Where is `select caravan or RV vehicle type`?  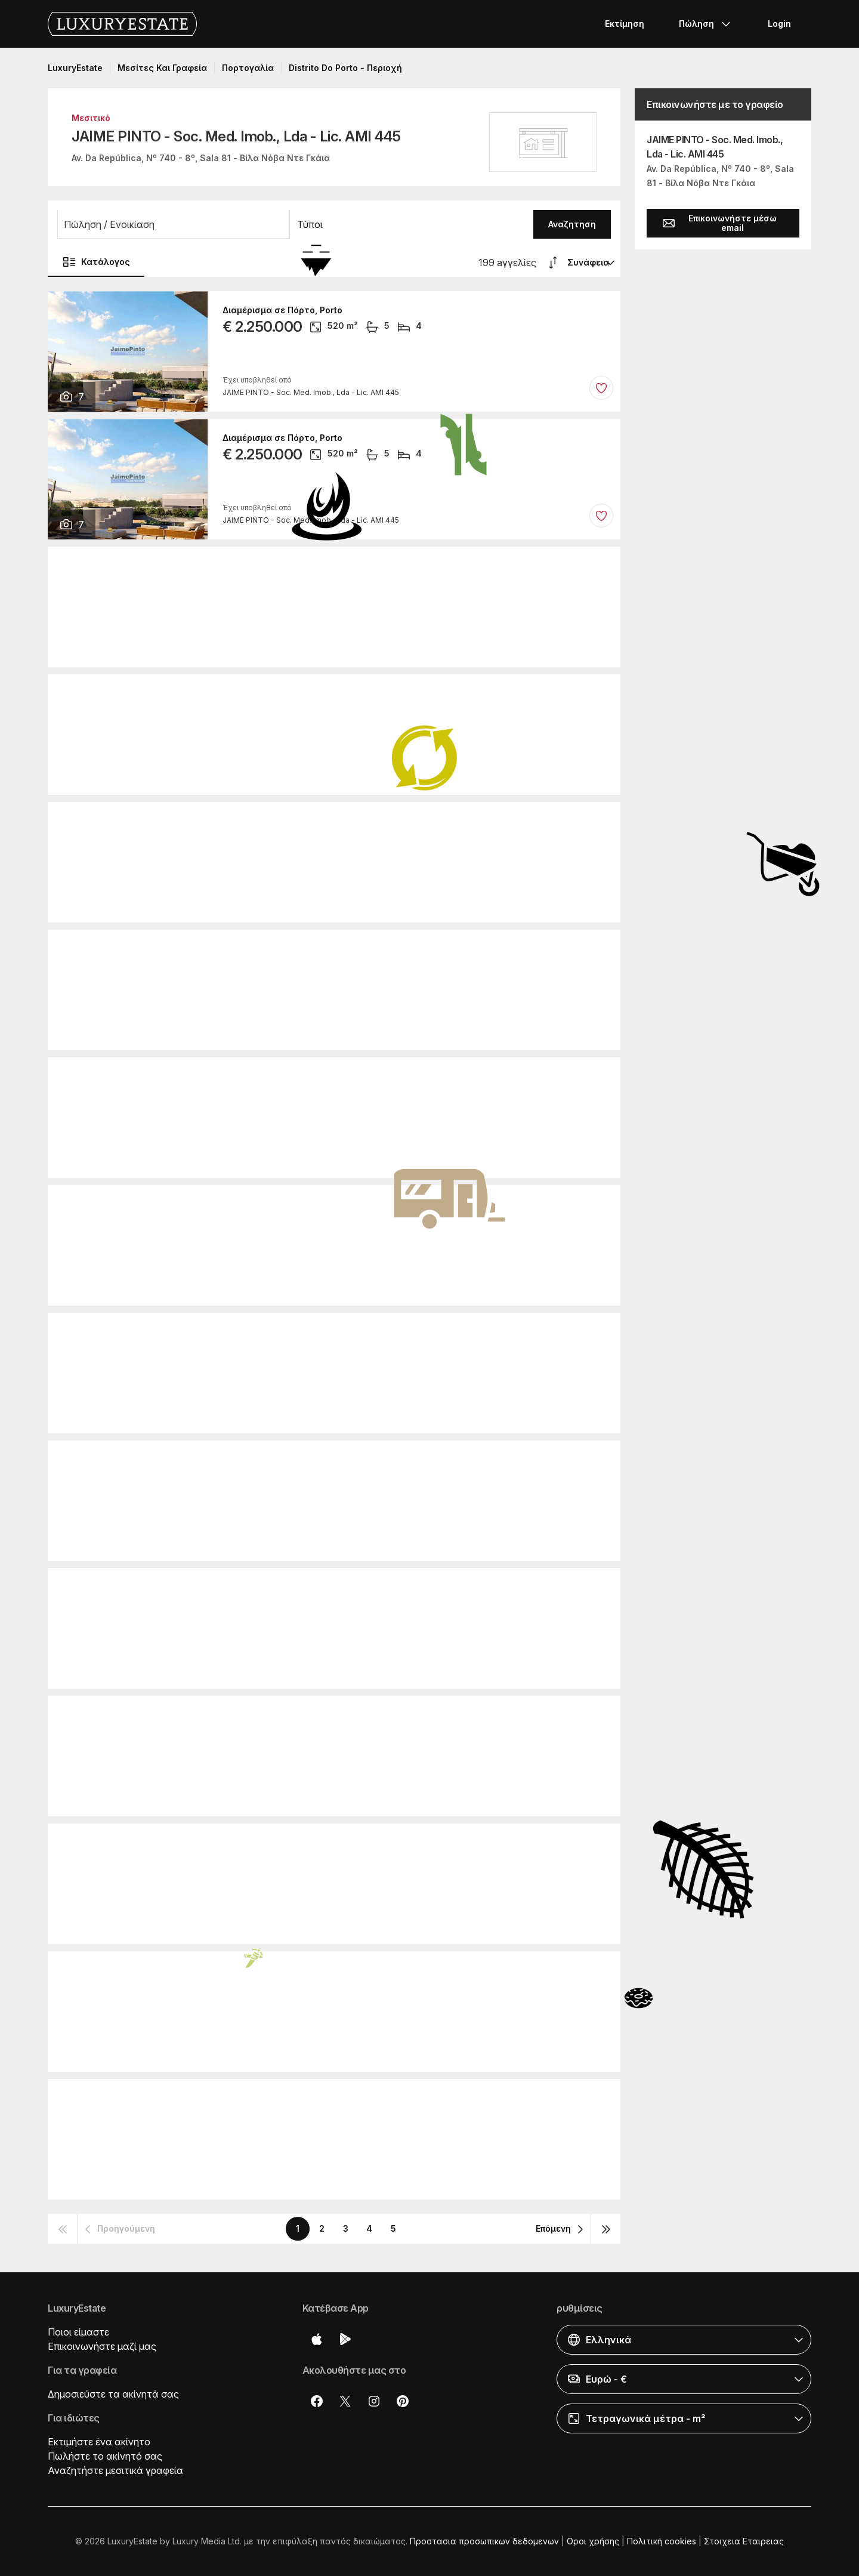
select caravan or RV vehicle type is located at coordinates (449, 1199).